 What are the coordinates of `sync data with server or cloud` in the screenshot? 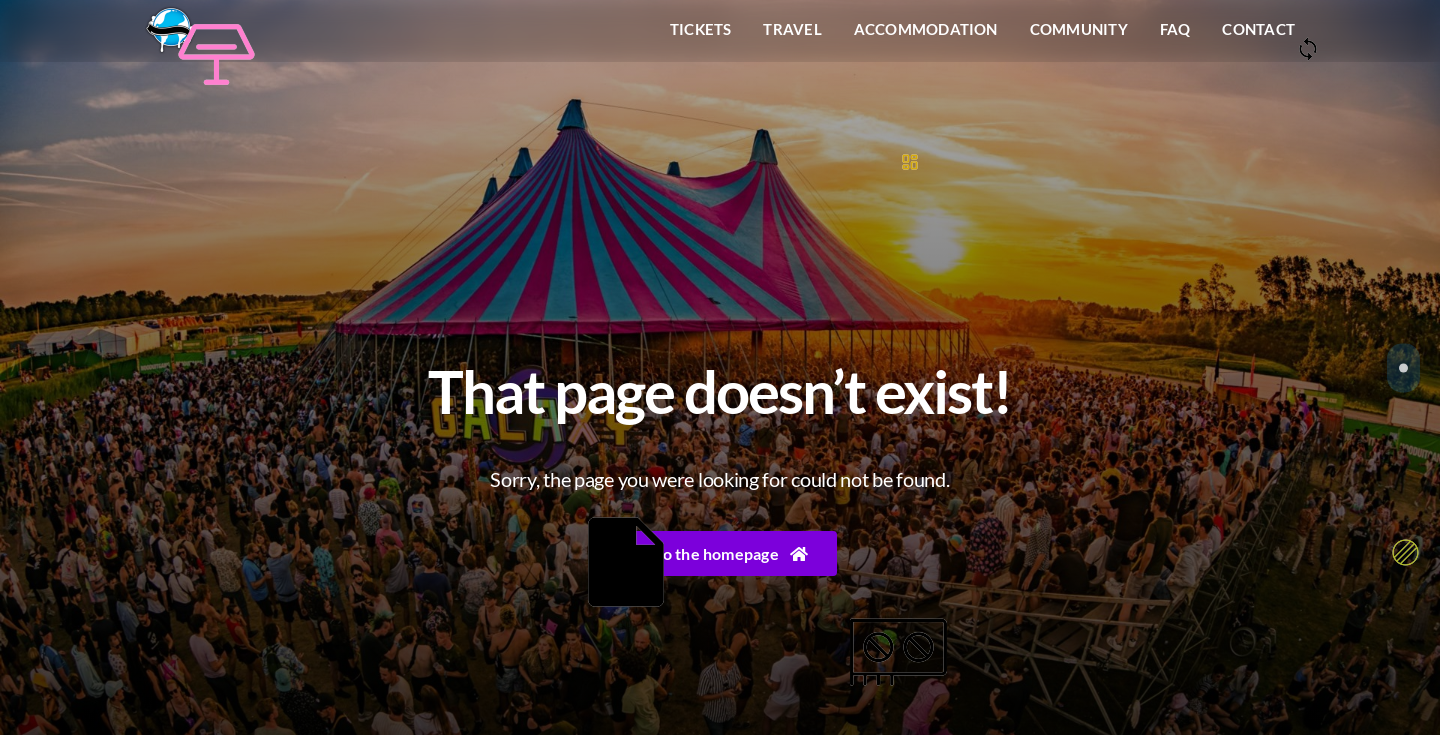 It's located at (1308, 49).